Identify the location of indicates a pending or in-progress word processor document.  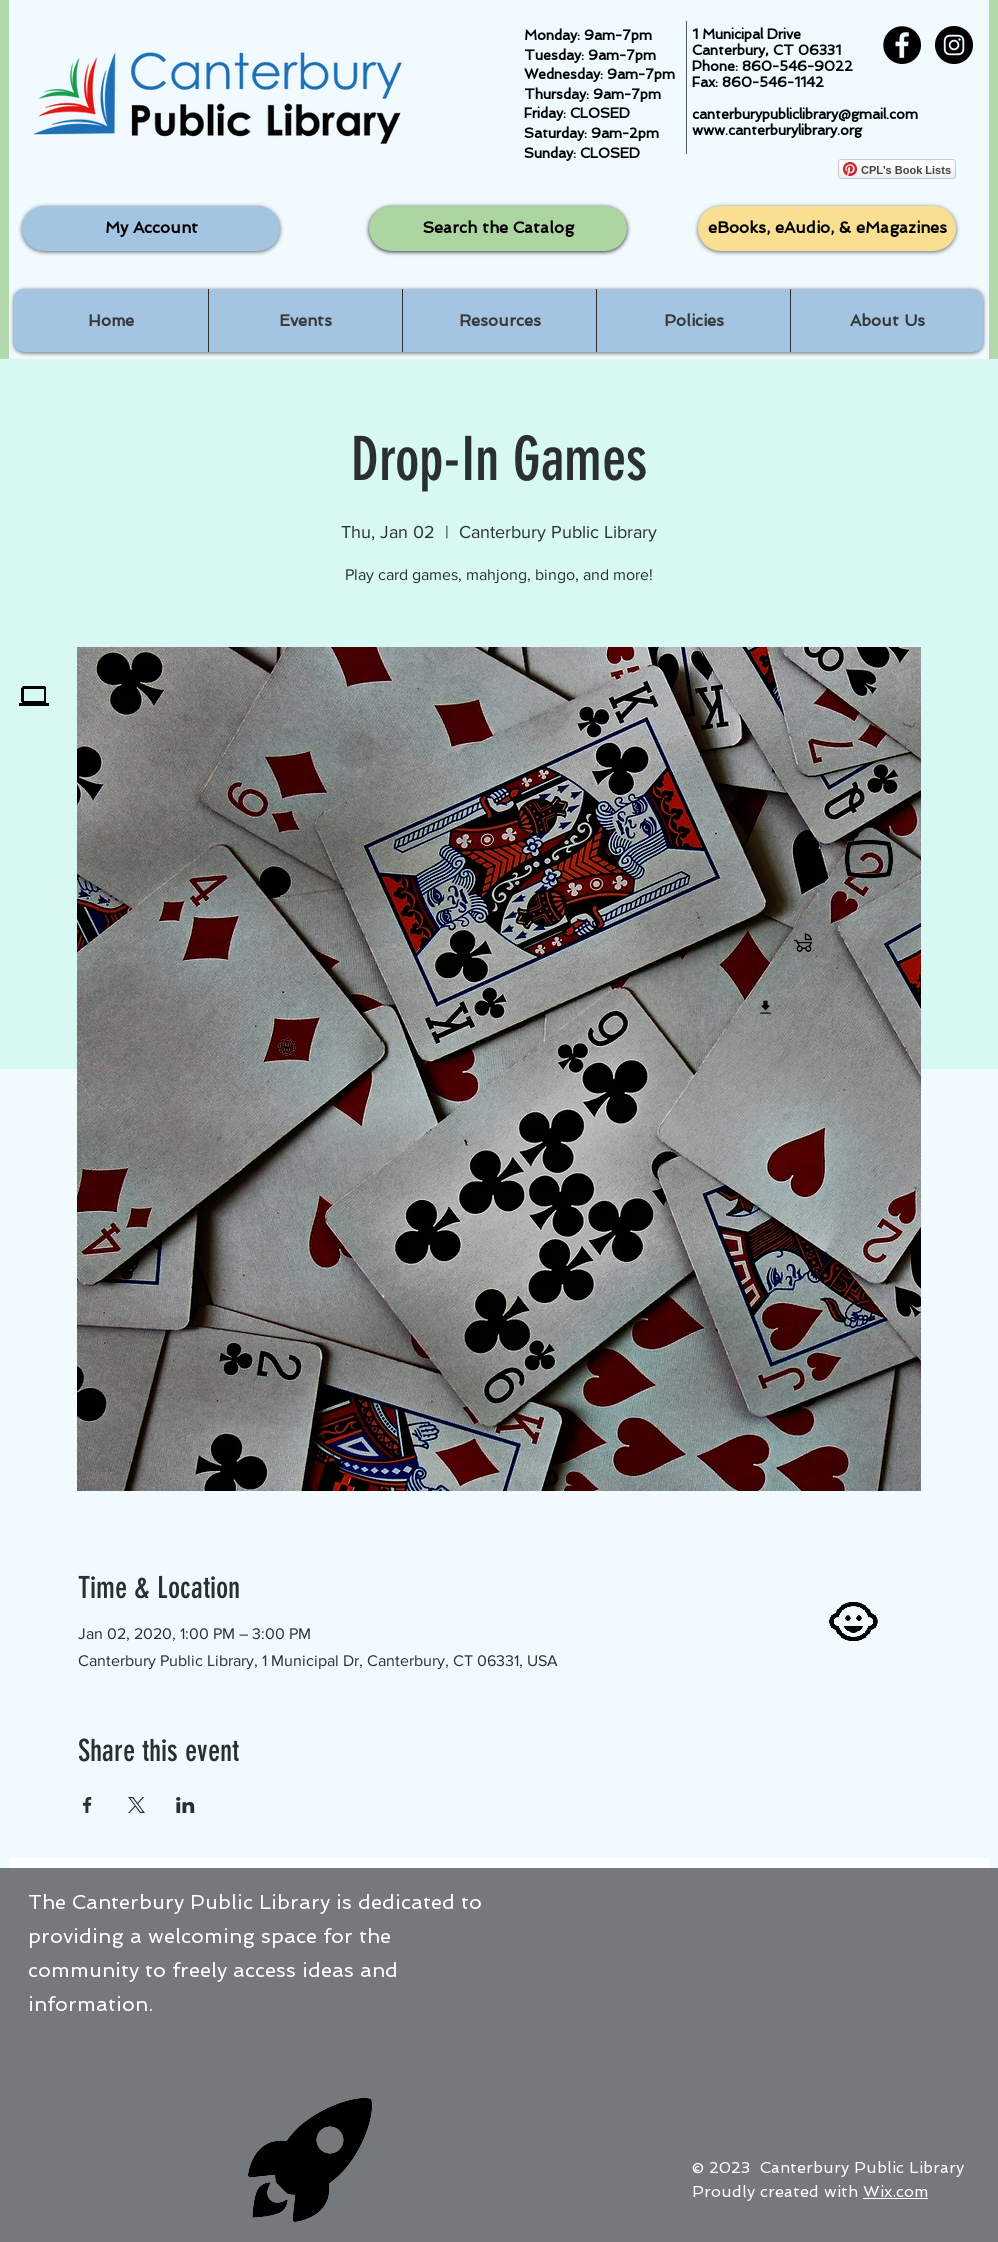
(287, 1047).